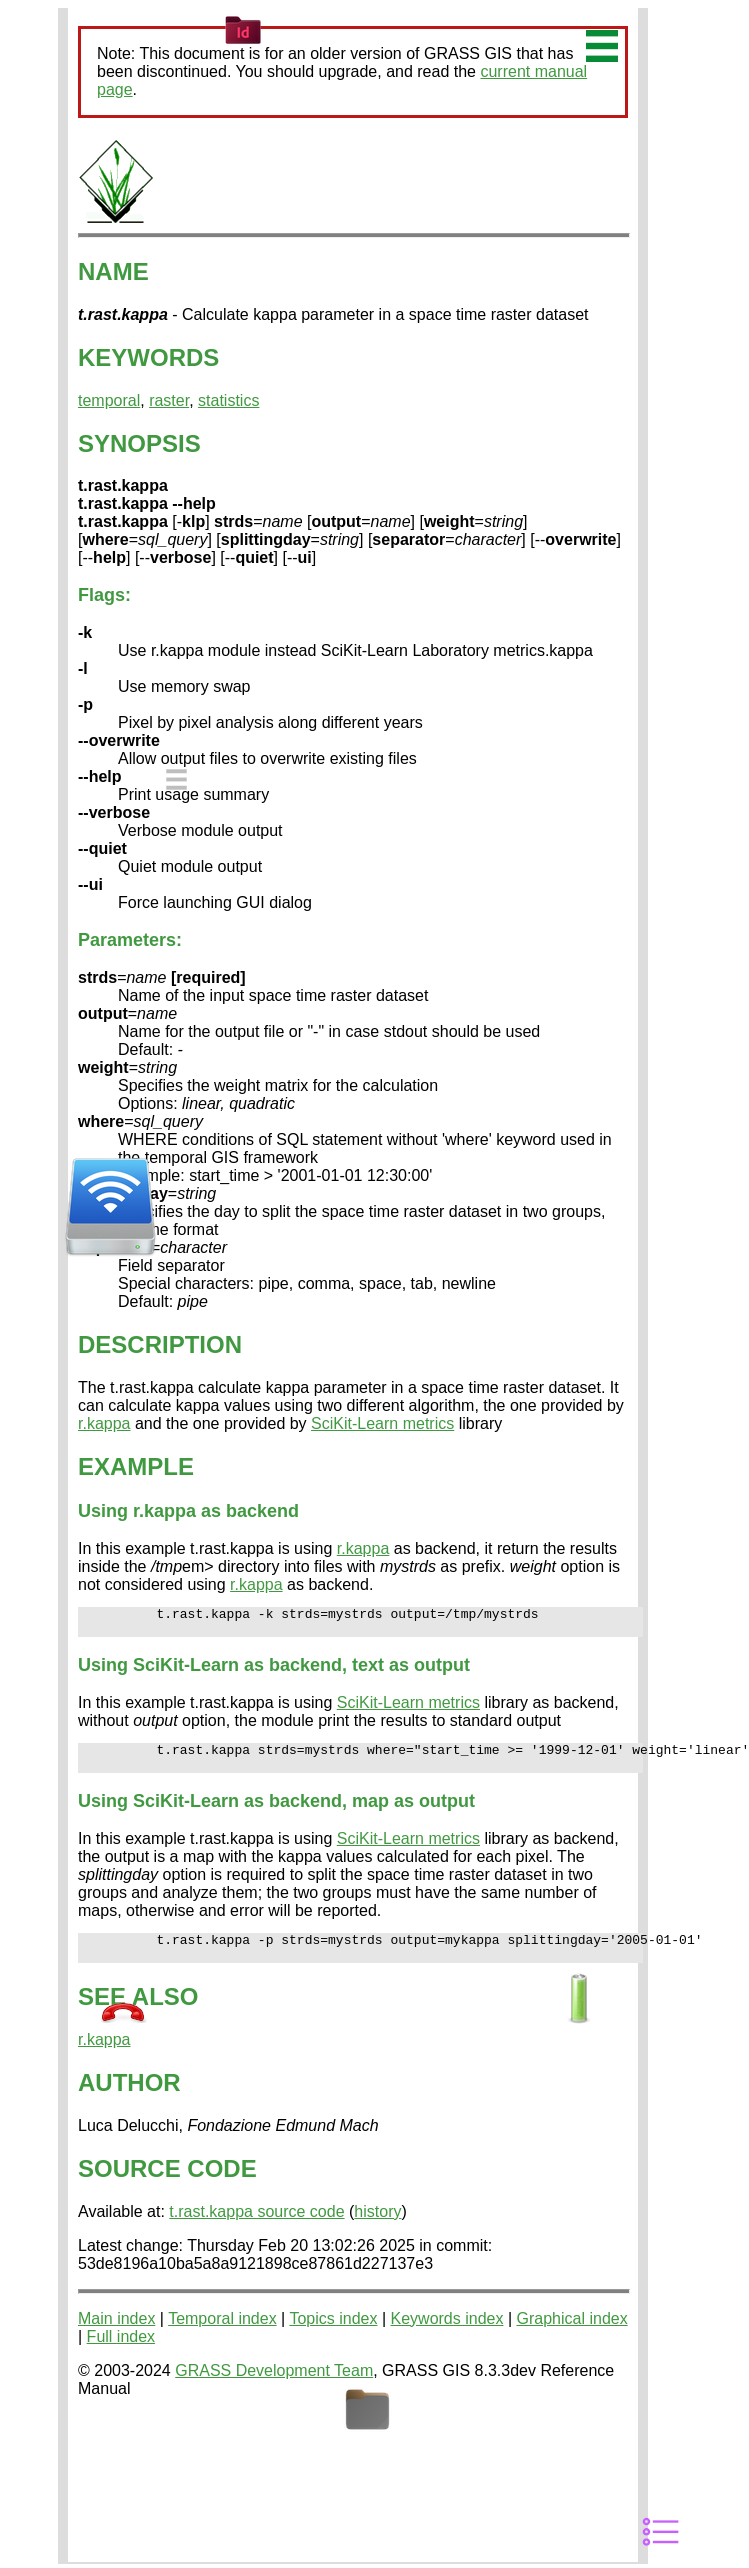 Image resolution: width=749 pixels, height=2568 pixels. I want to click on end the current call, so click(123, 2006).